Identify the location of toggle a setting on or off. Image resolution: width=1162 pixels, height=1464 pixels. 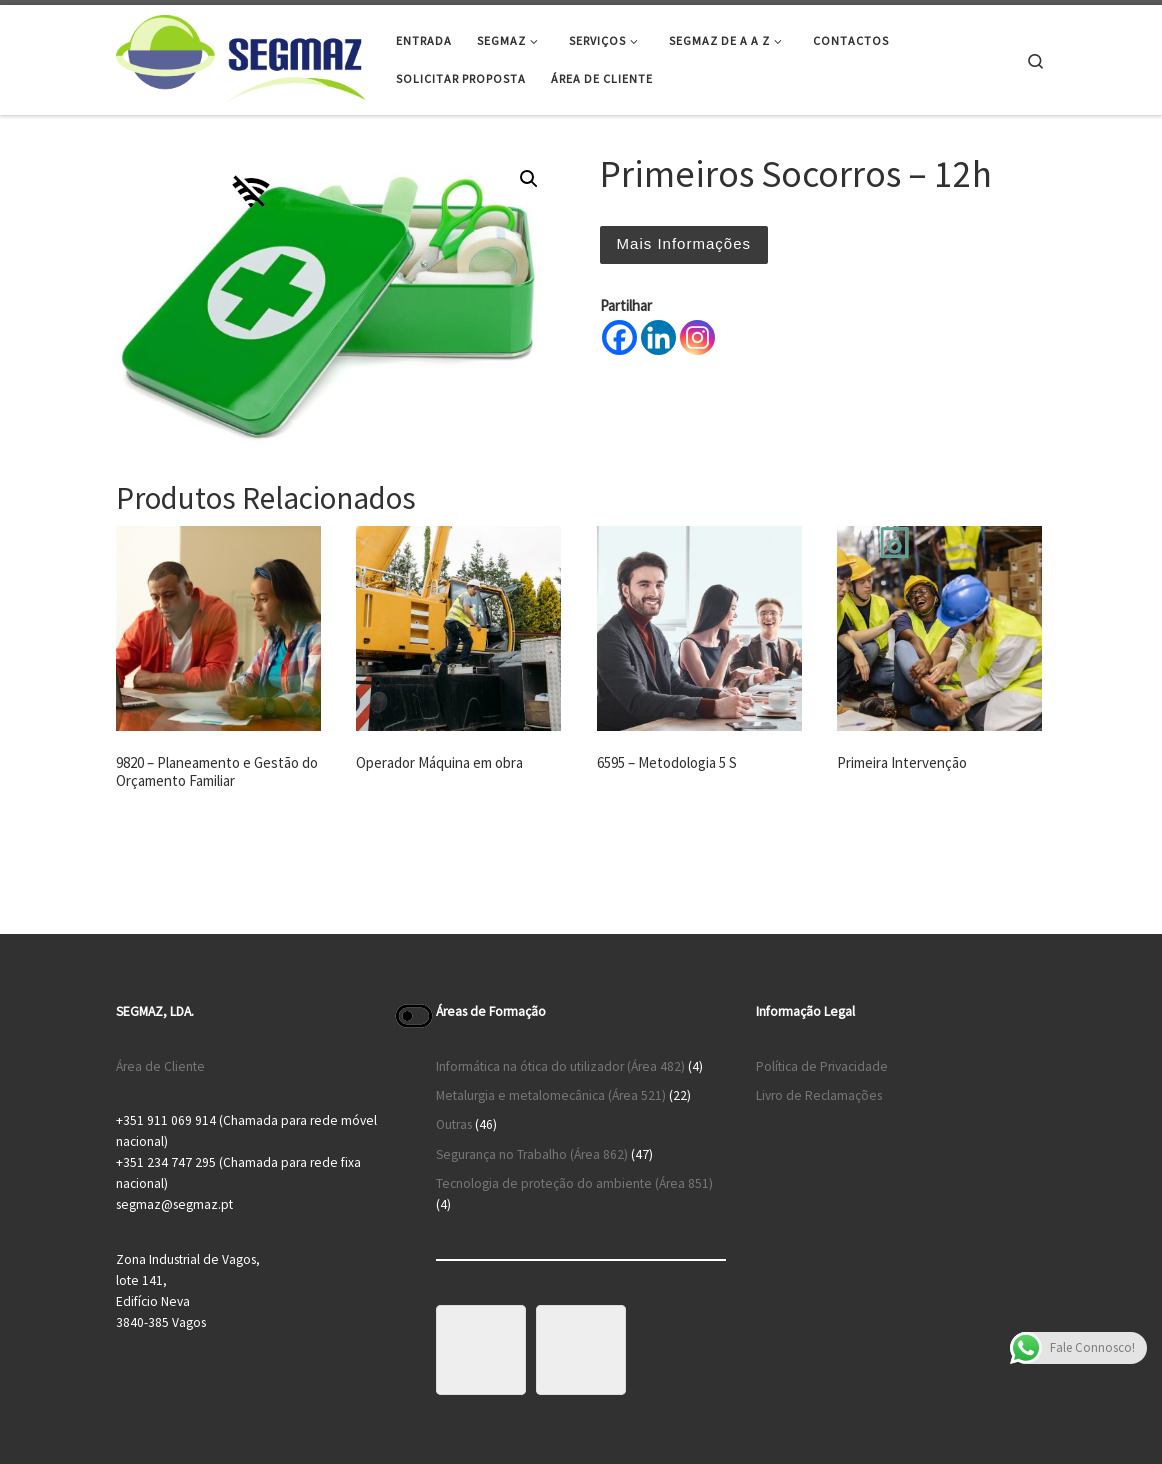
(414, 1016).